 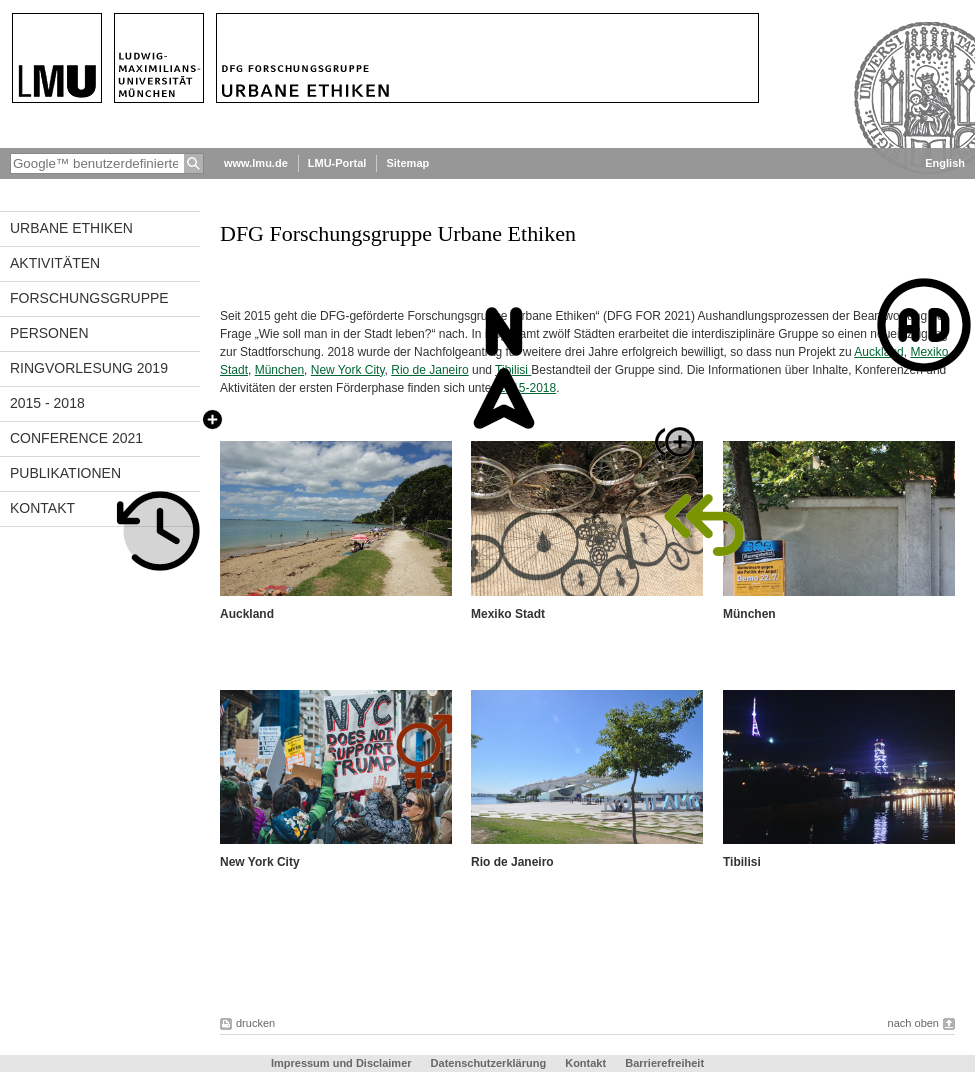 I want to click on undo multiple actions, so click(x=704, y=525).